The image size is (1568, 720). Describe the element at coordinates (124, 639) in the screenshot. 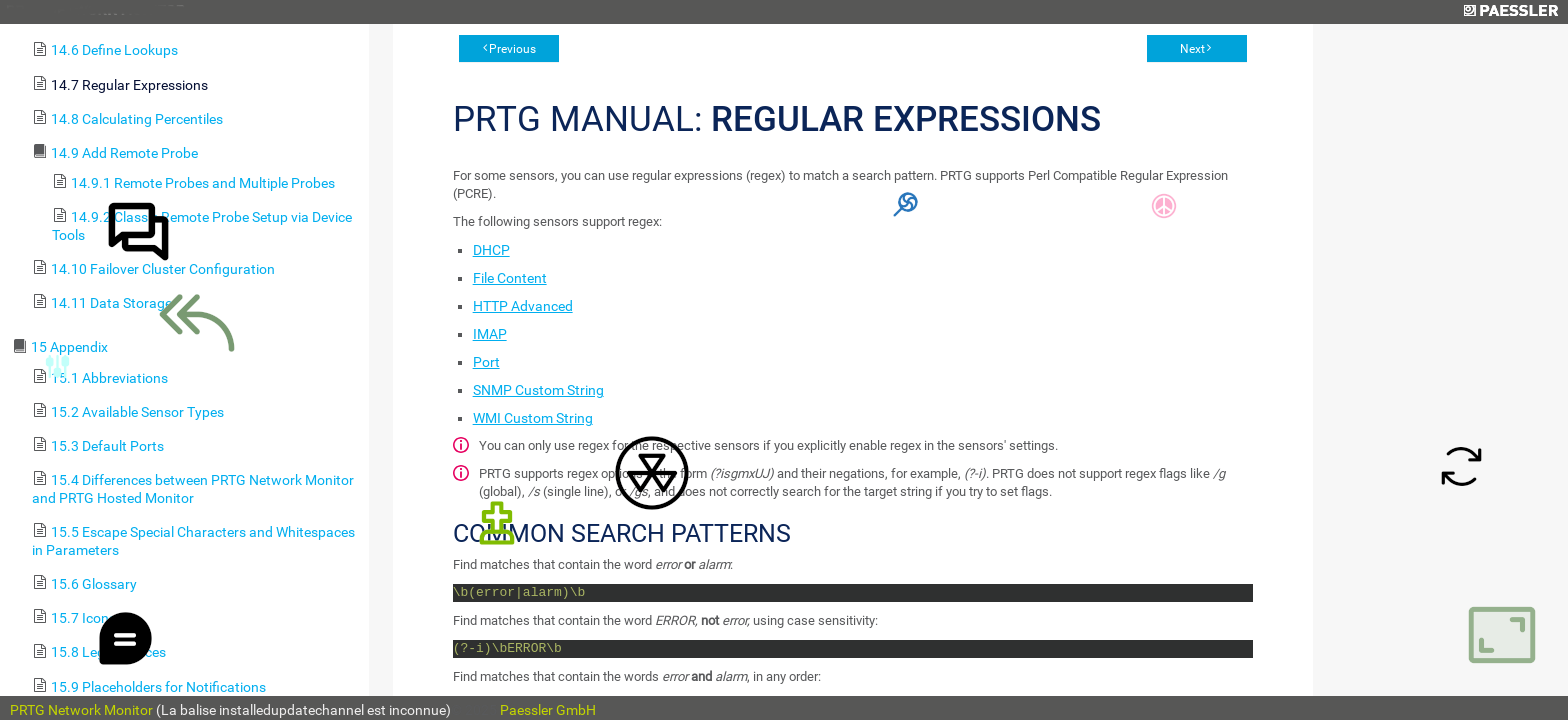

I see `open chat or messaging` at that location.